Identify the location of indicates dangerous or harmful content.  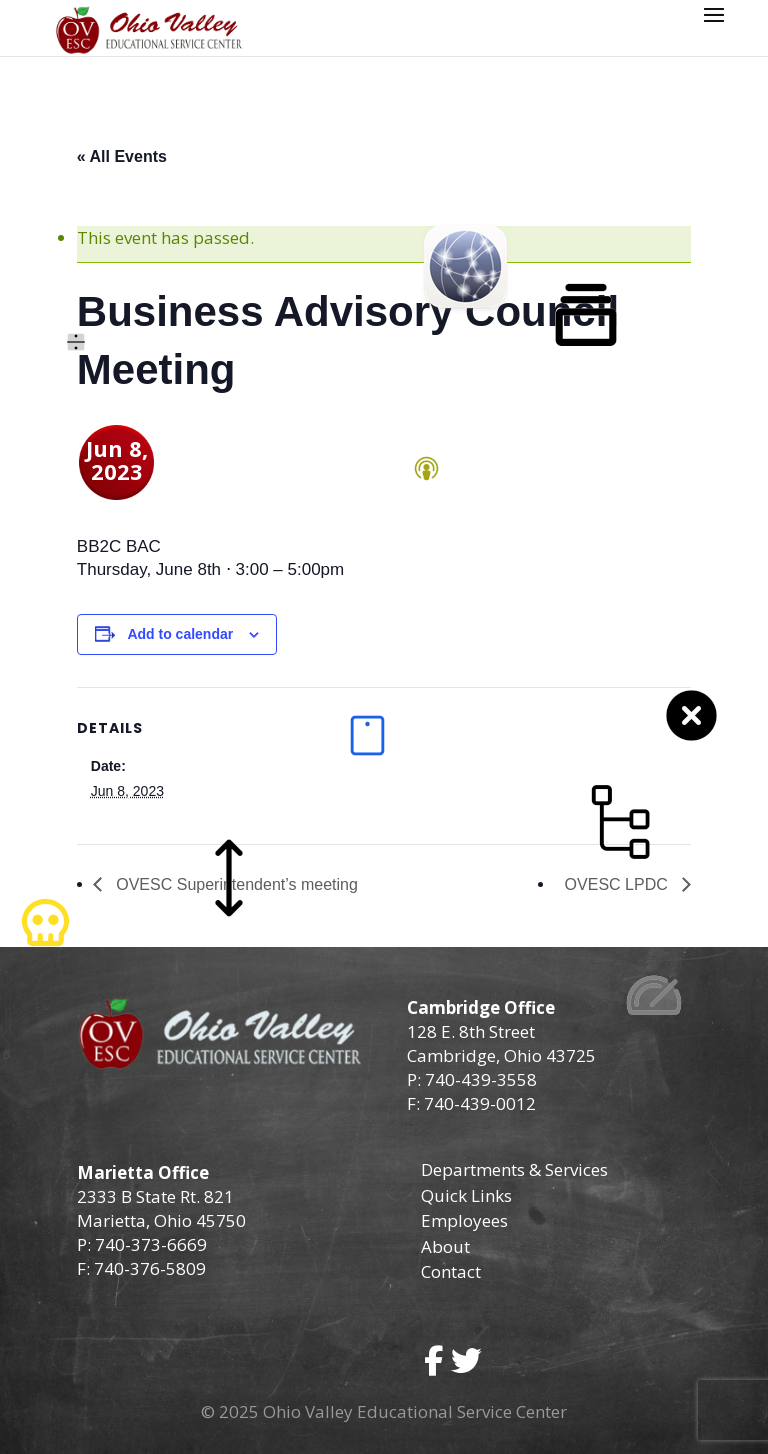
(45, 922).